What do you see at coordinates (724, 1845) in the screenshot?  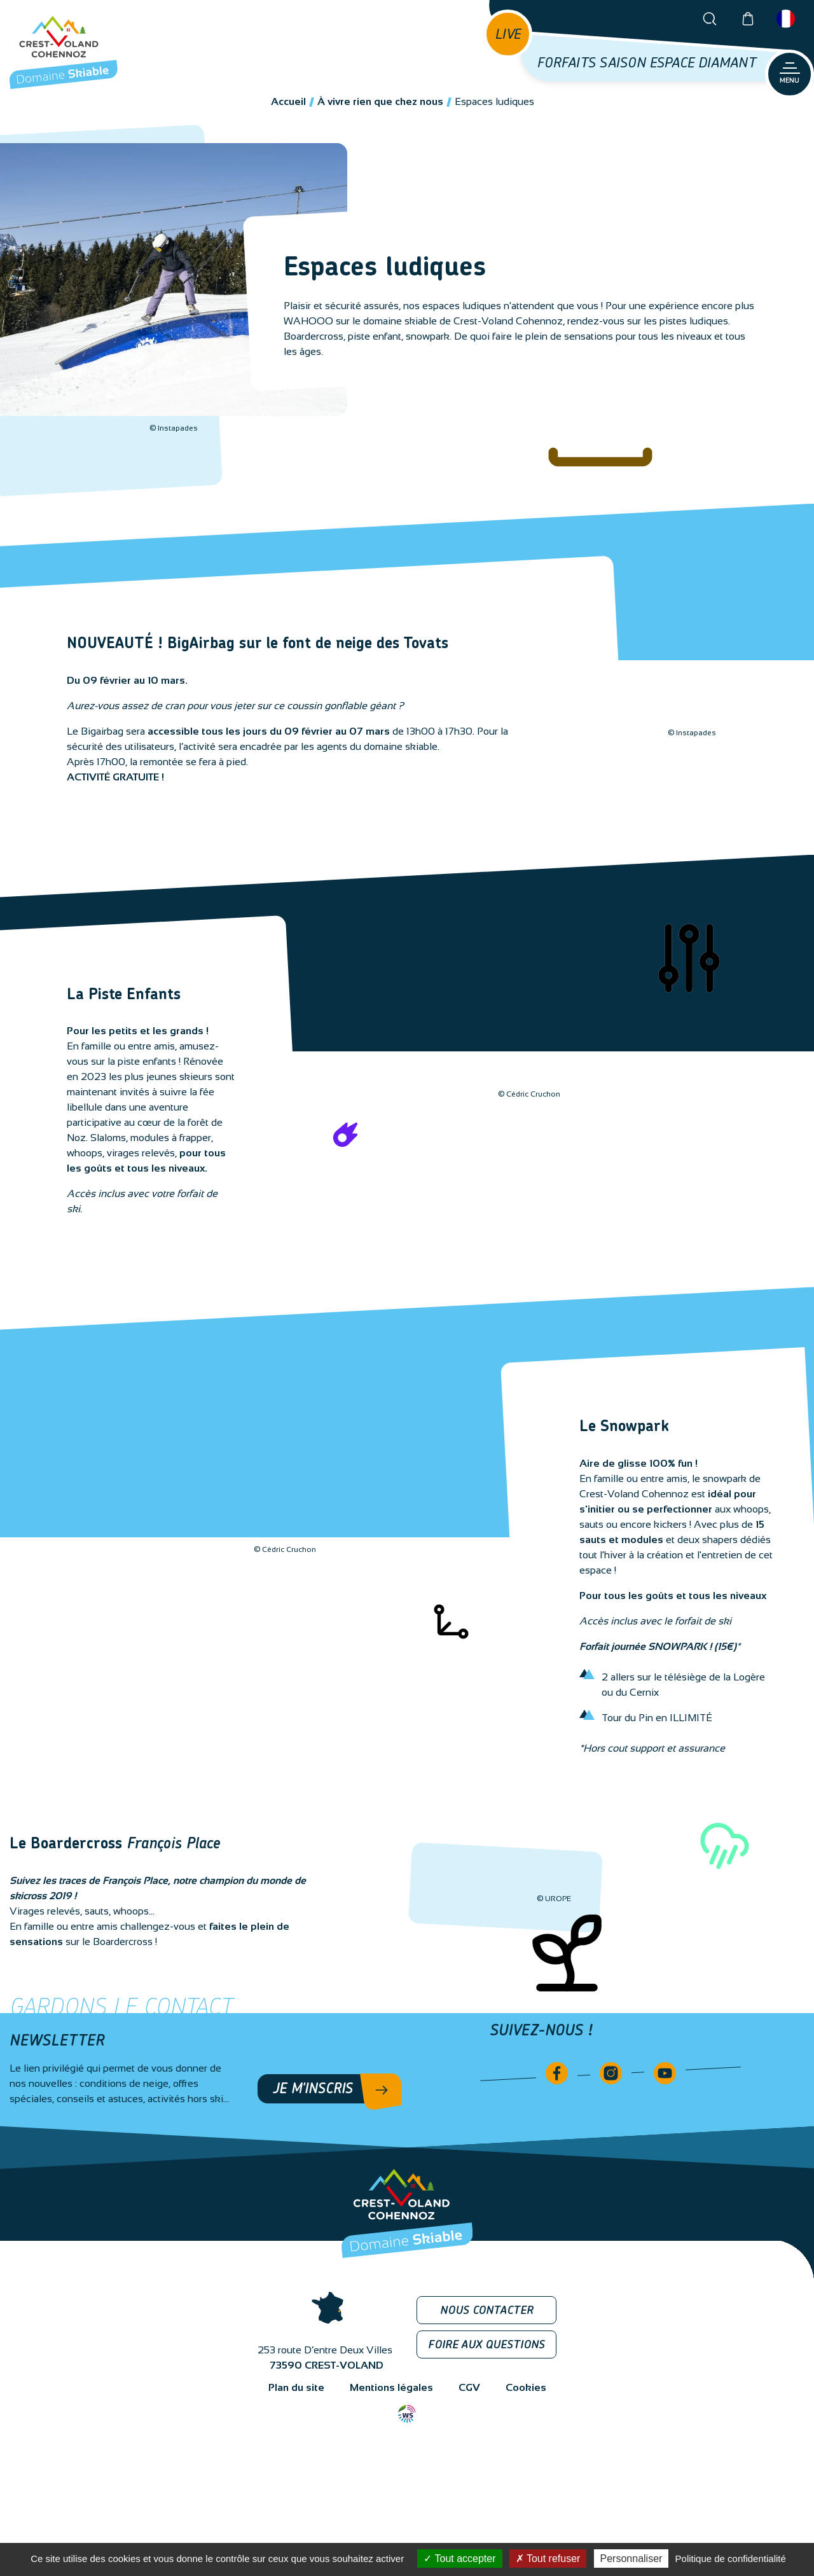 I see `indicates rainy and windy weather conditions` at bounding box center [724, 1845].